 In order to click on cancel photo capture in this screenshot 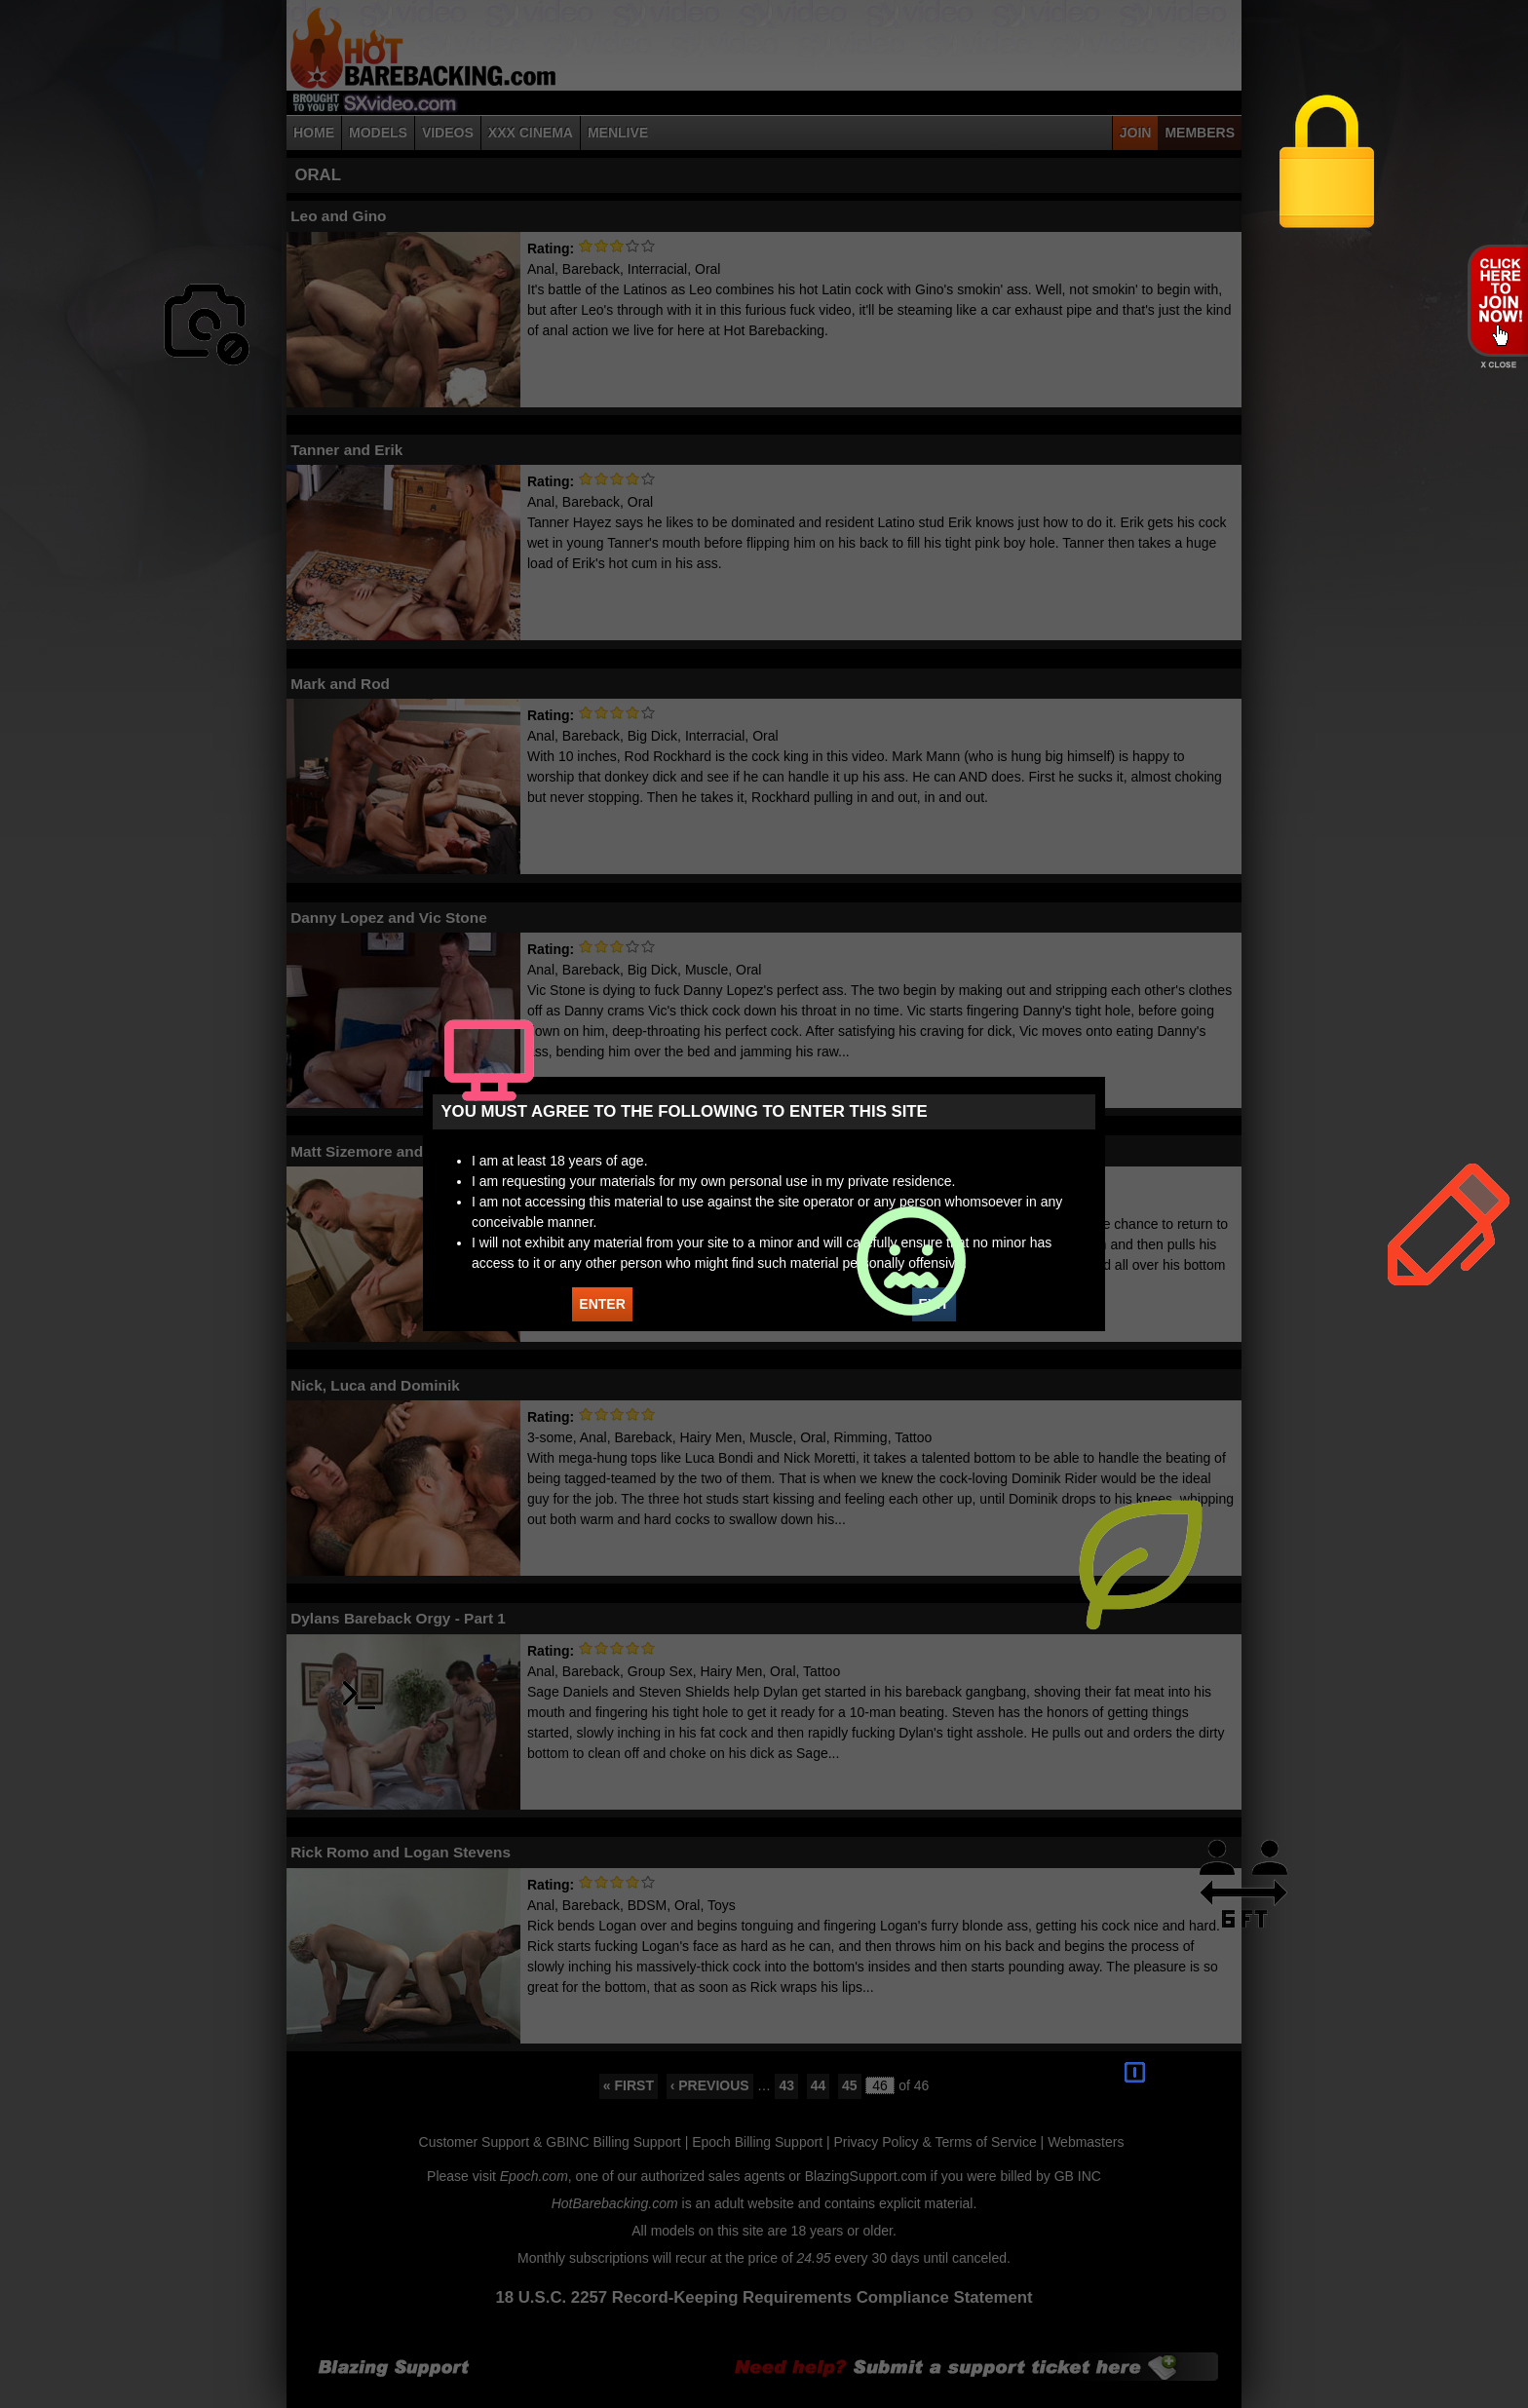, I will do `click(205, 321)`.